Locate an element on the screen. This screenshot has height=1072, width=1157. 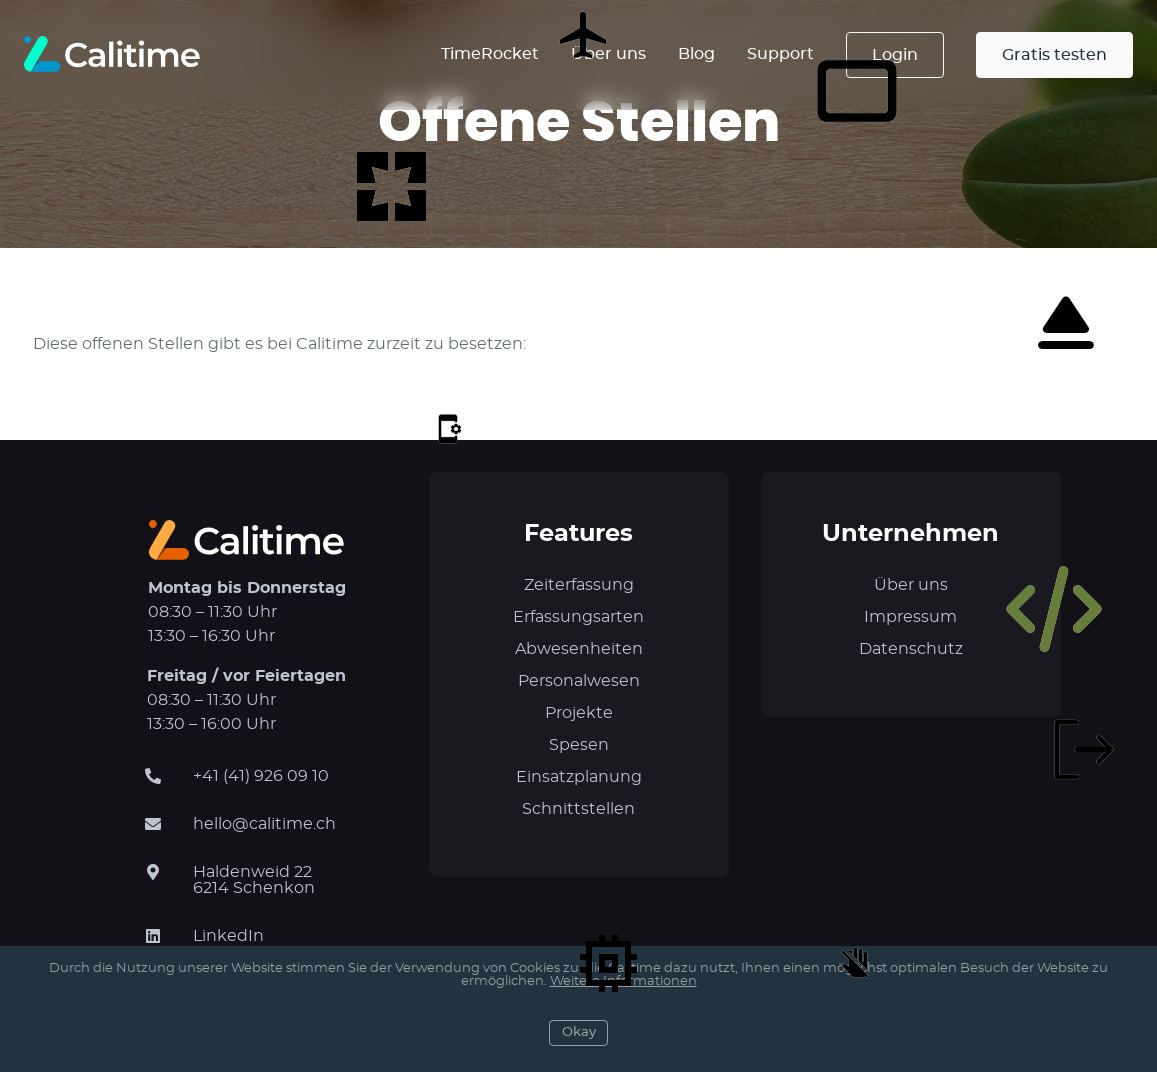
sign out of your account is located at coordinates (1081, 749).